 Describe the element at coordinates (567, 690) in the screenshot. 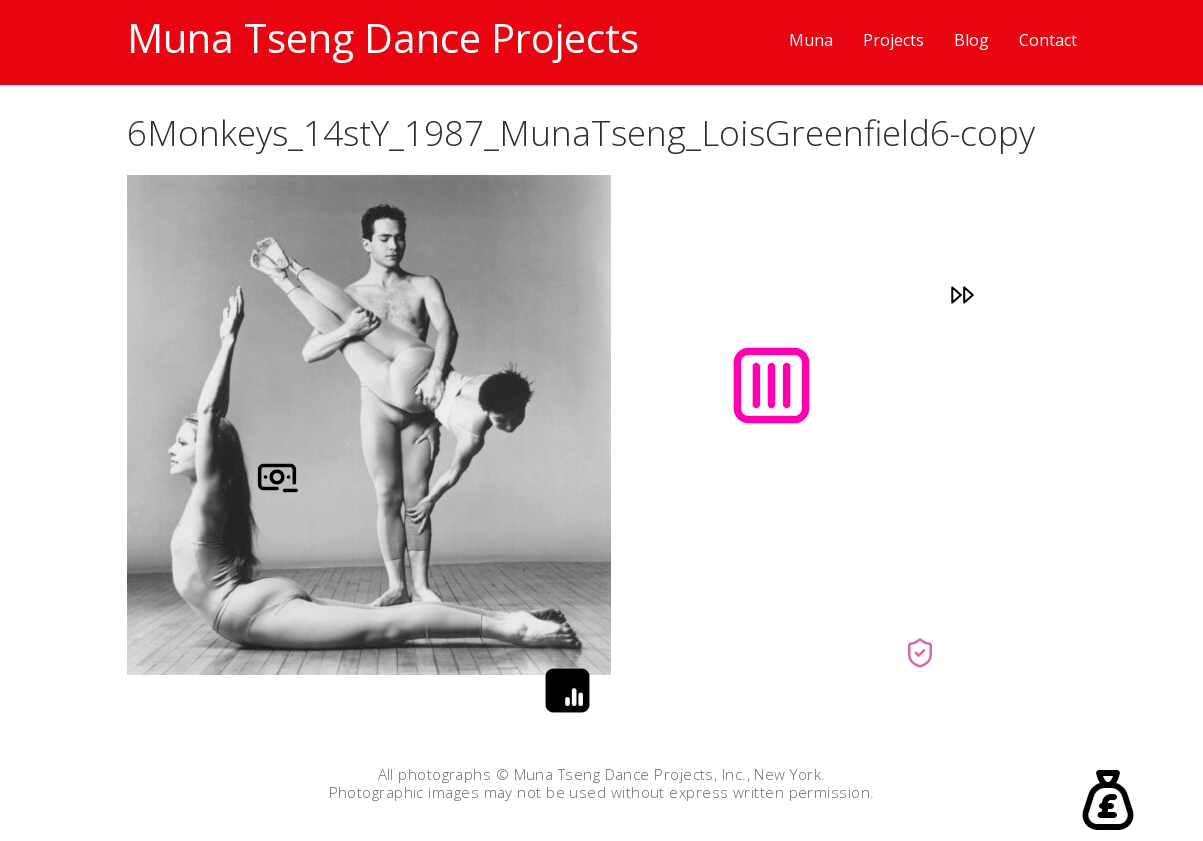

I see `align content to bottom-right corner` at that location.